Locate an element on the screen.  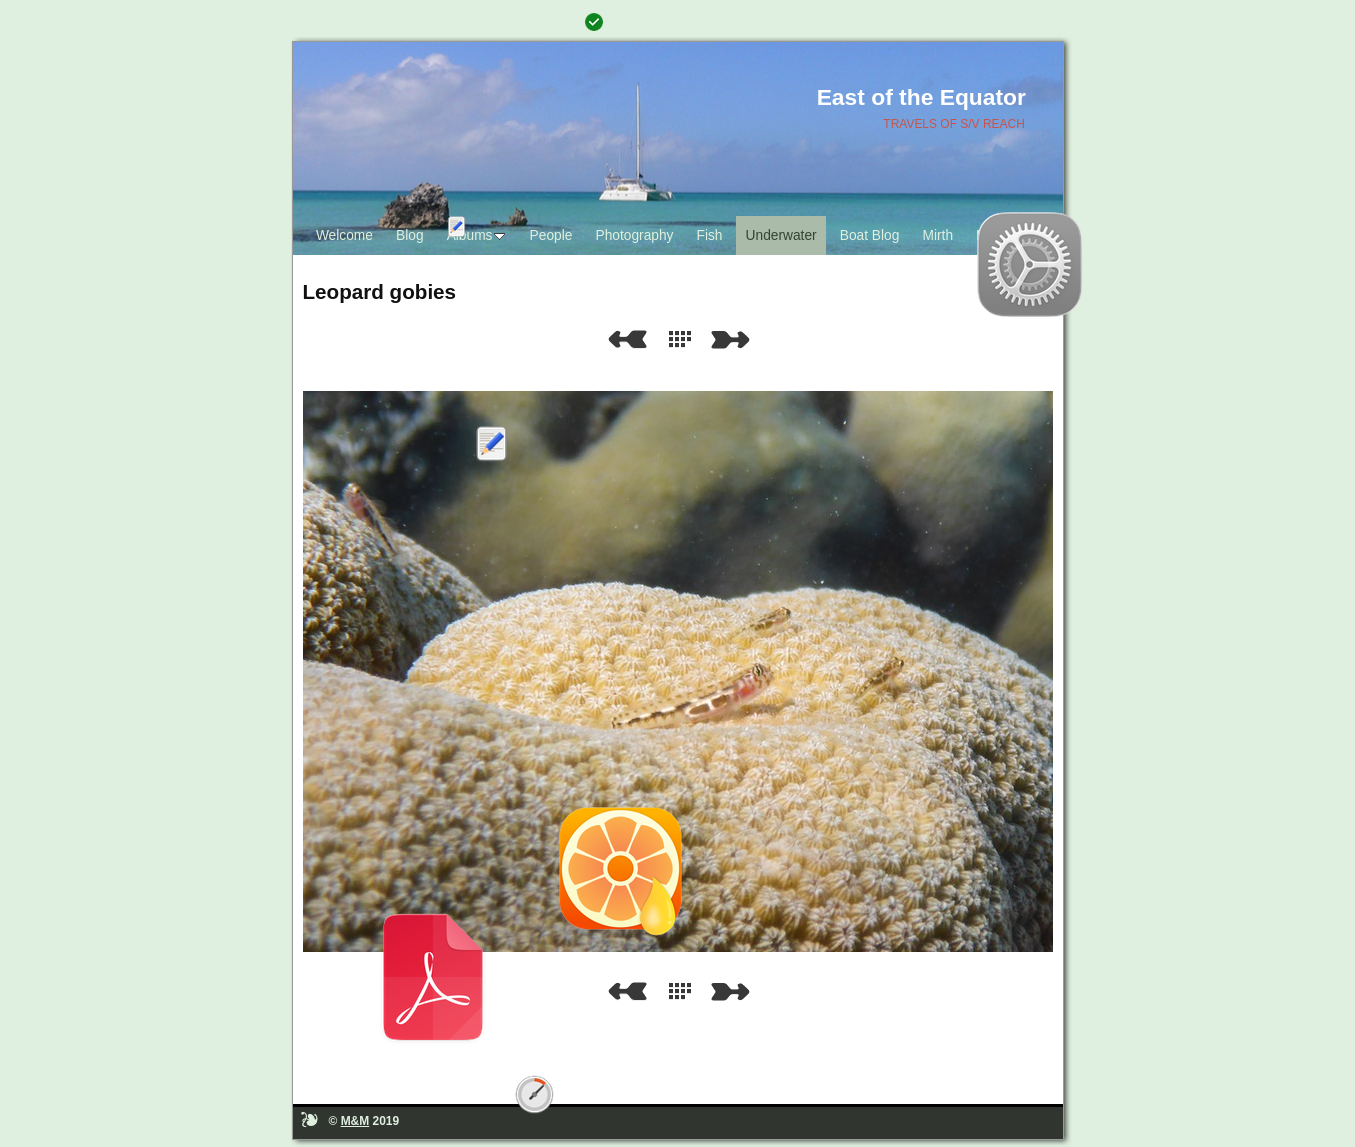
open system settings is located at coordinates (1029, 264).